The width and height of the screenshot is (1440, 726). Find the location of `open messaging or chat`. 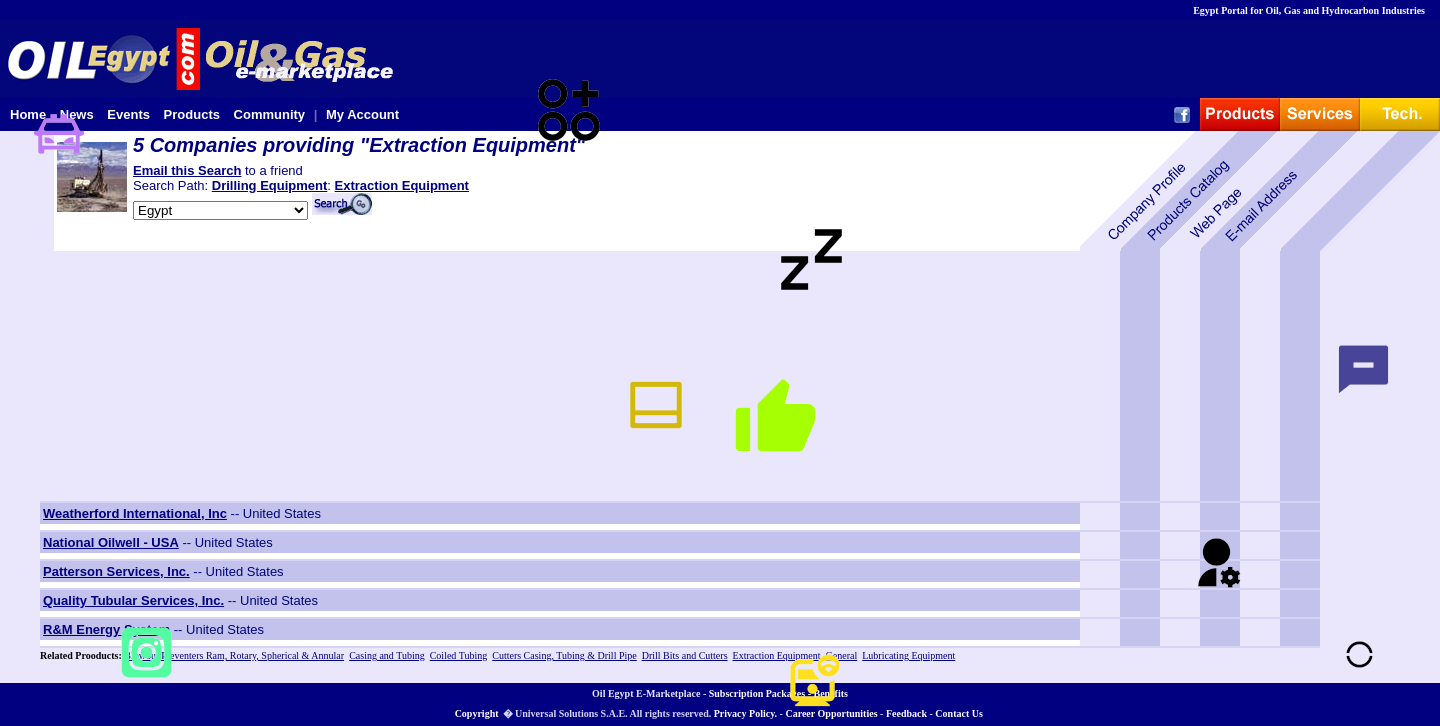

open messaging or chat is located at coordinates (1363, 367).